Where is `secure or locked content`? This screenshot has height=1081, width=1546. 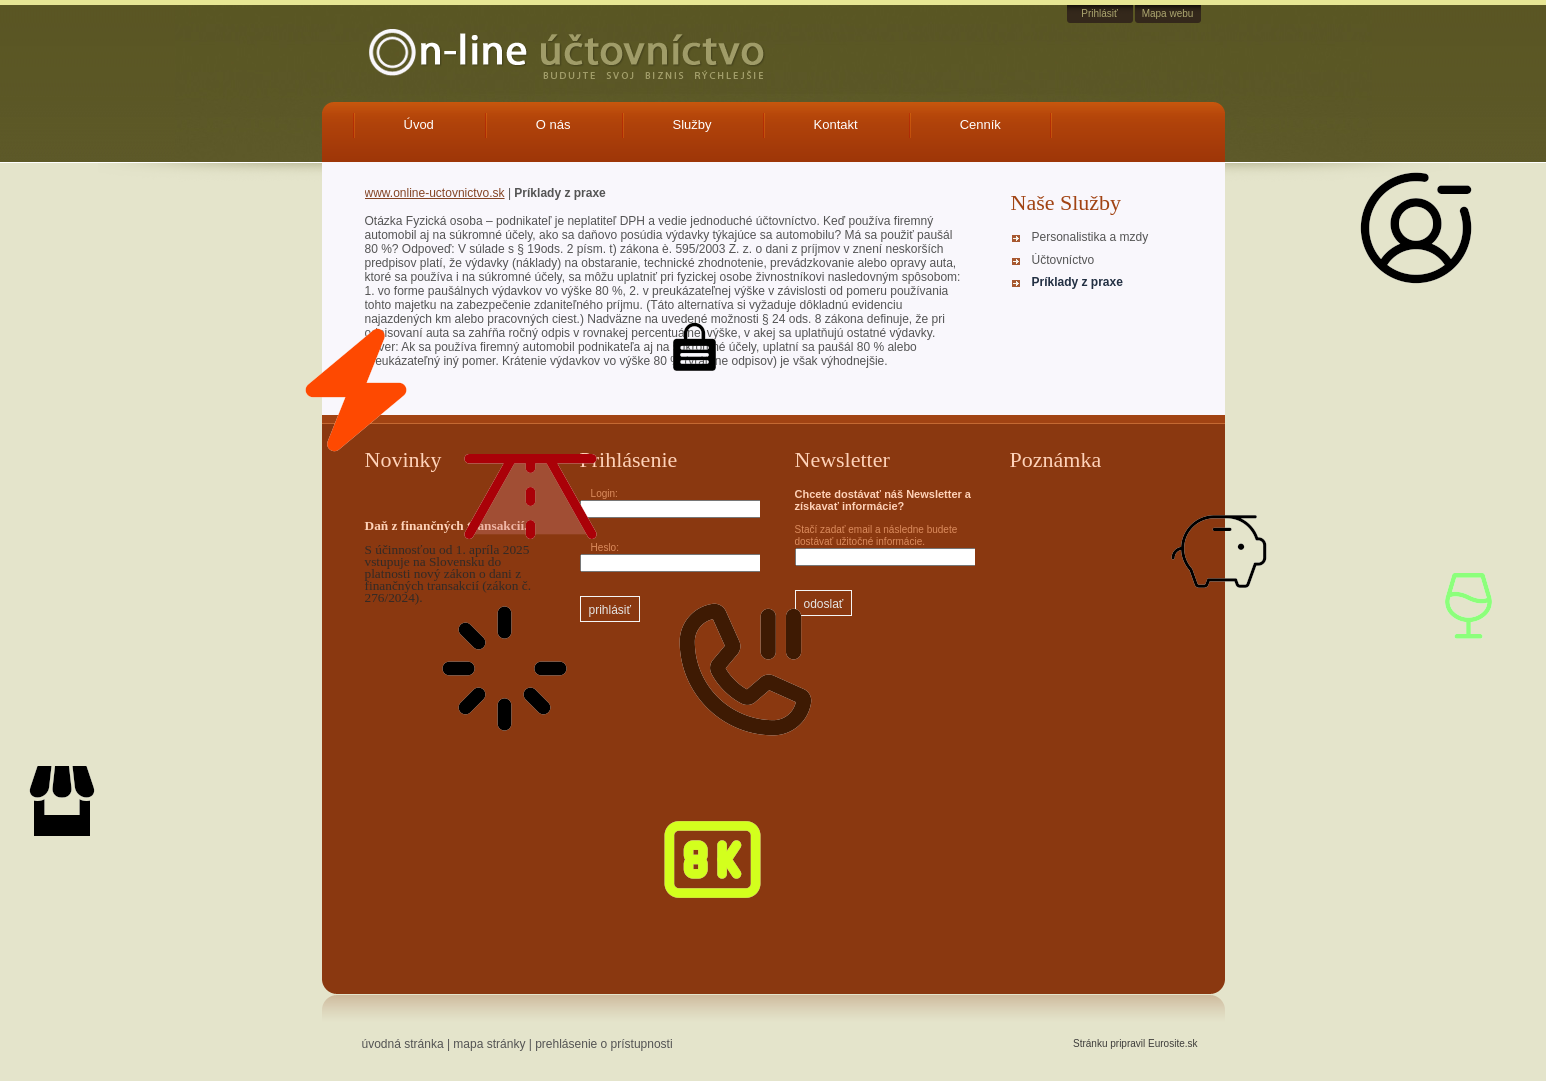
secure or locked content is located at coordinates (694, 349).